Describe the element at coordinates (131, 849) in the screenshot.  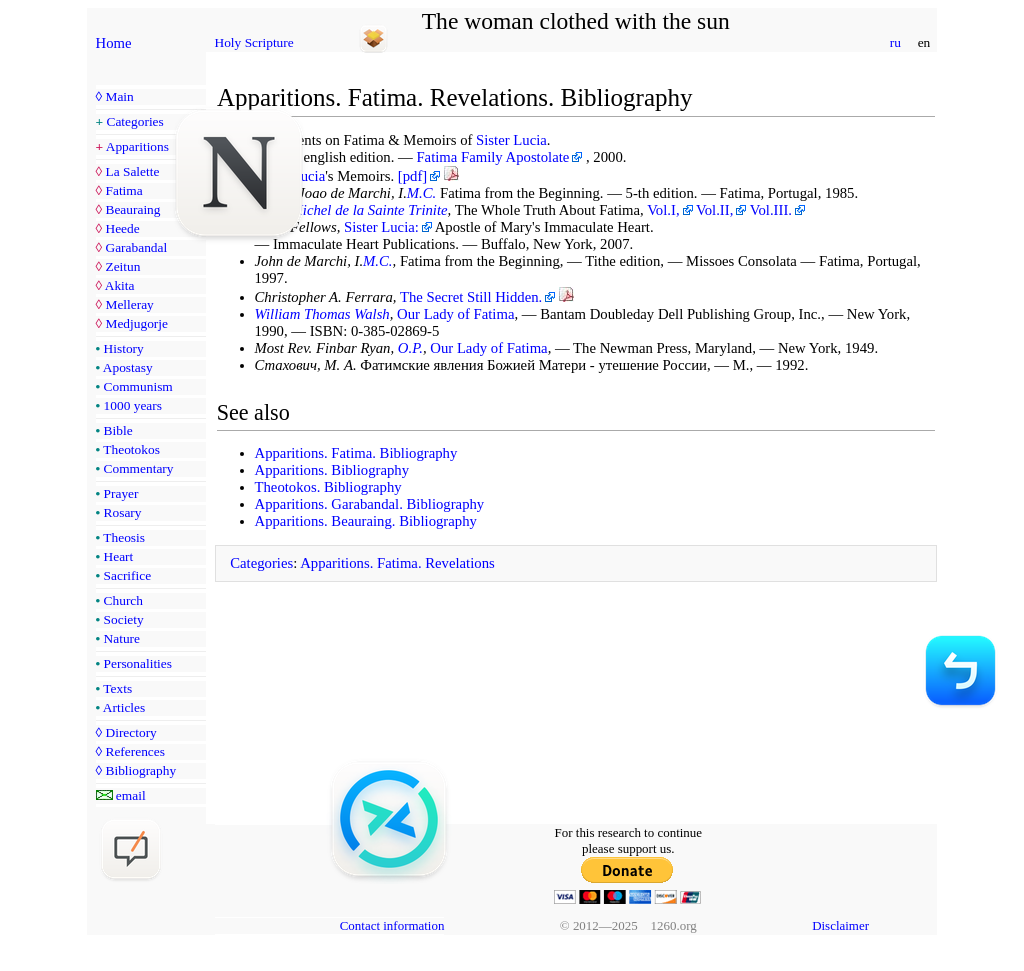
I see `open openboard app` at that location.